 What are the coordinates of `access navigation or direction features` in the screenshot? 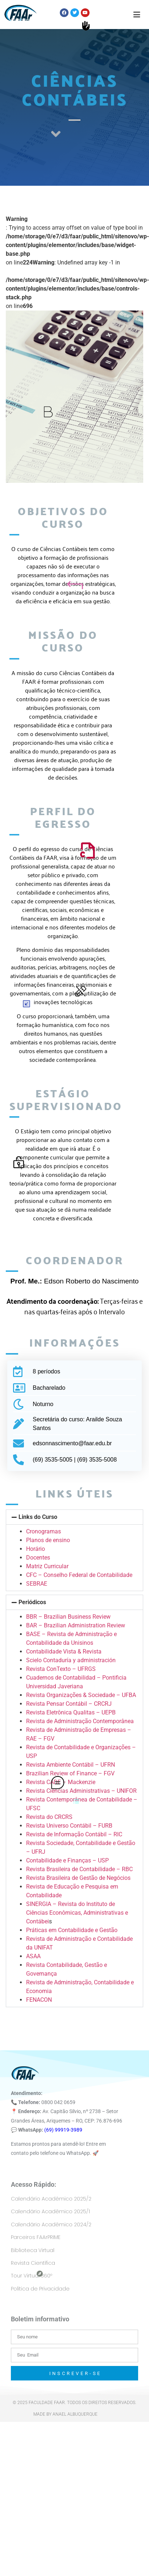 It's located at (40, 2273).